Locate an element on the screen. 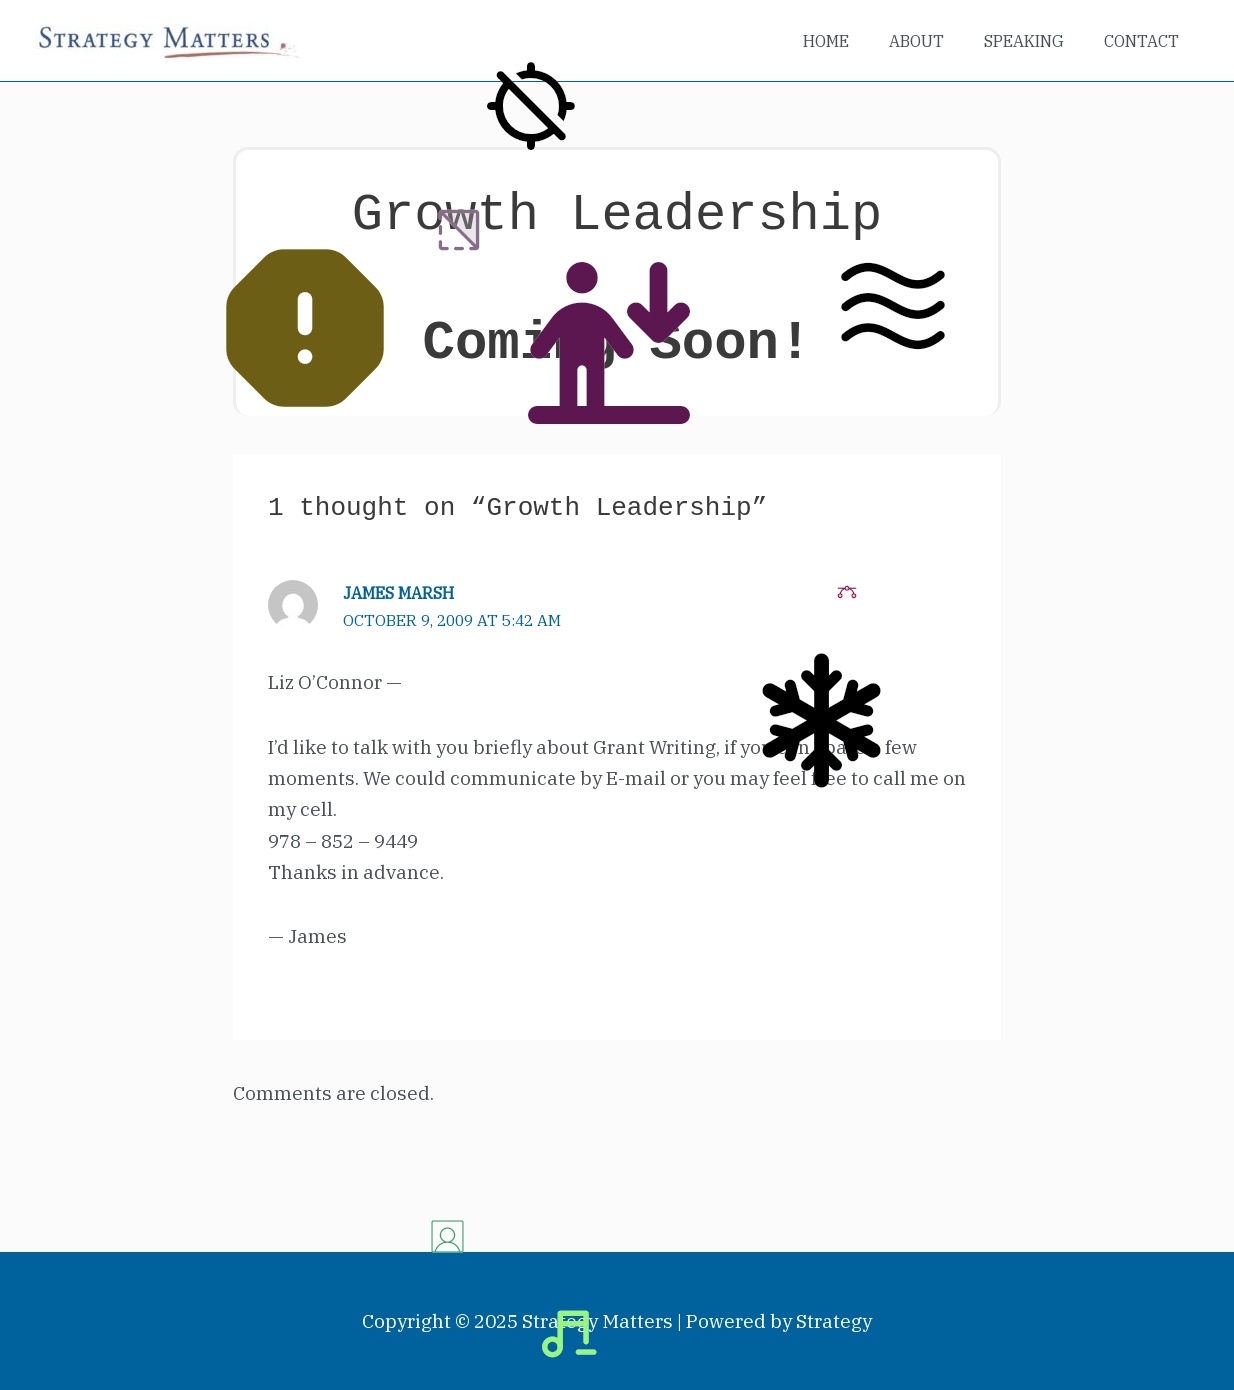  indicates water or aquatic features is located at coordinates (893, 306).